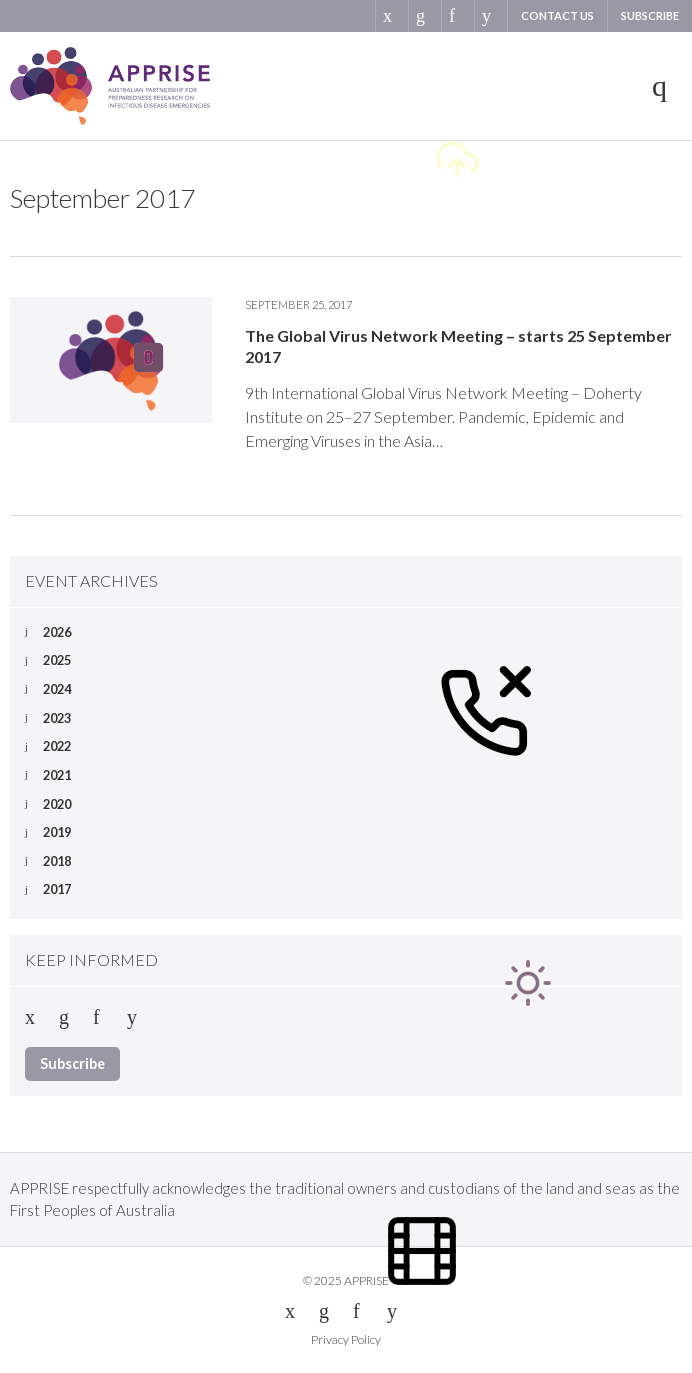  Describe the element at coordinates (528, 983) in the screenshot. I see `switch to light mode` at that location.